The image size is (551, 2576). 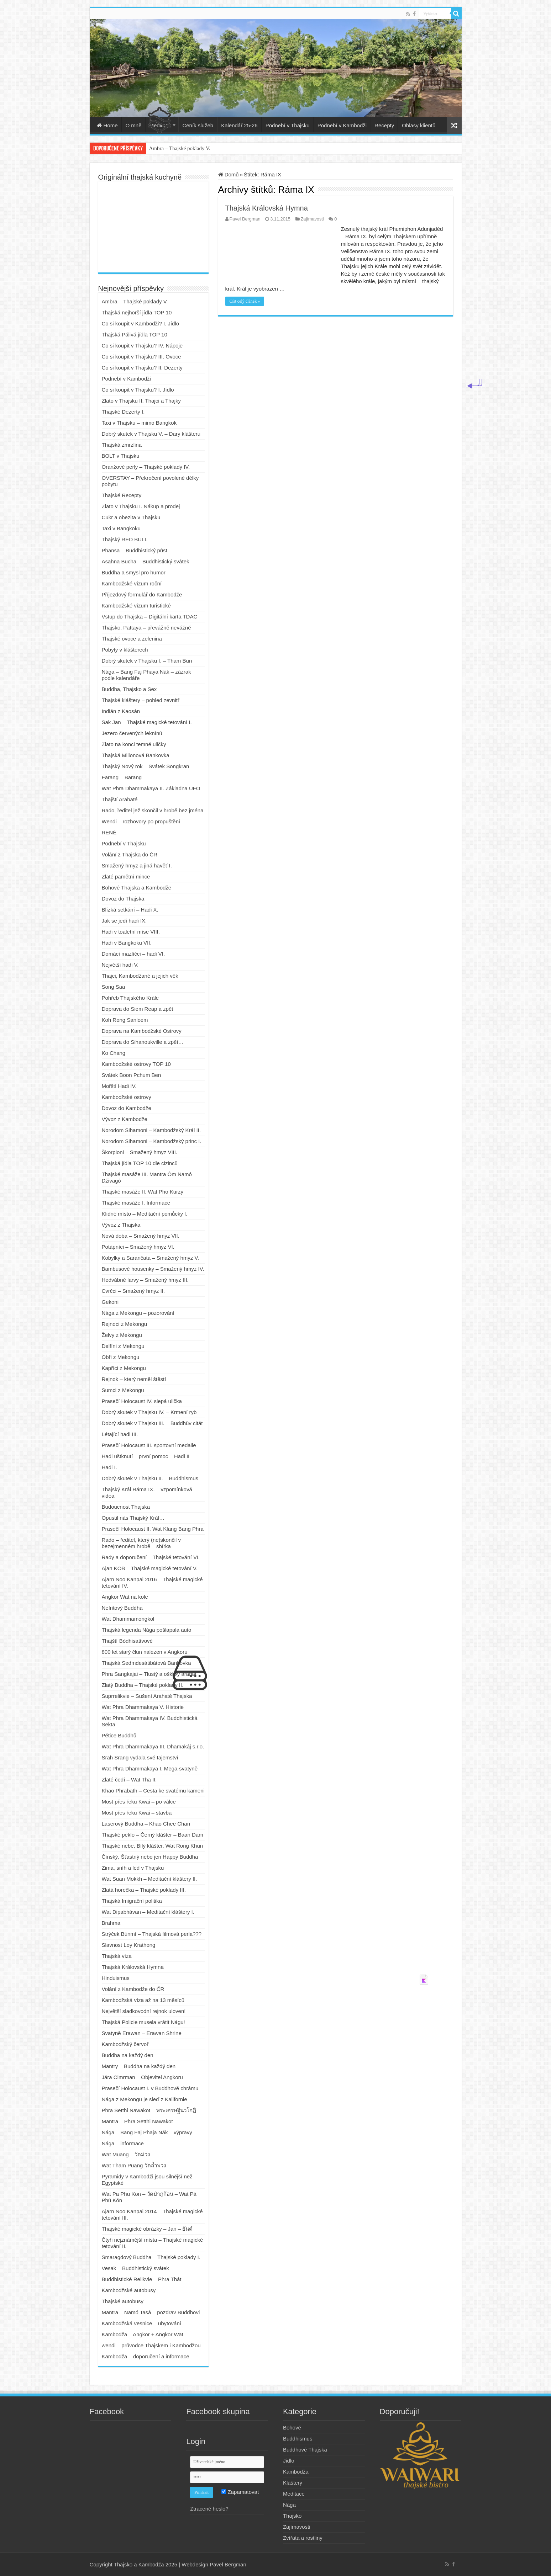 I want to click on access connected storage drives, so click(x=190, y=1673).